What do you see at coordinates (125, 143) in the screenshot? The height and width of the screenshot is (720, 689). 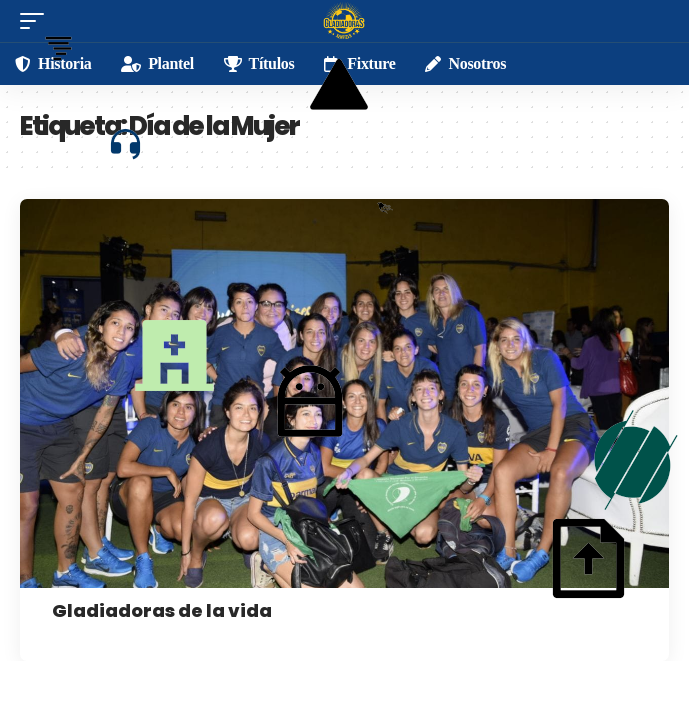 I see `contact customer support` at bounding box center [125, 143].